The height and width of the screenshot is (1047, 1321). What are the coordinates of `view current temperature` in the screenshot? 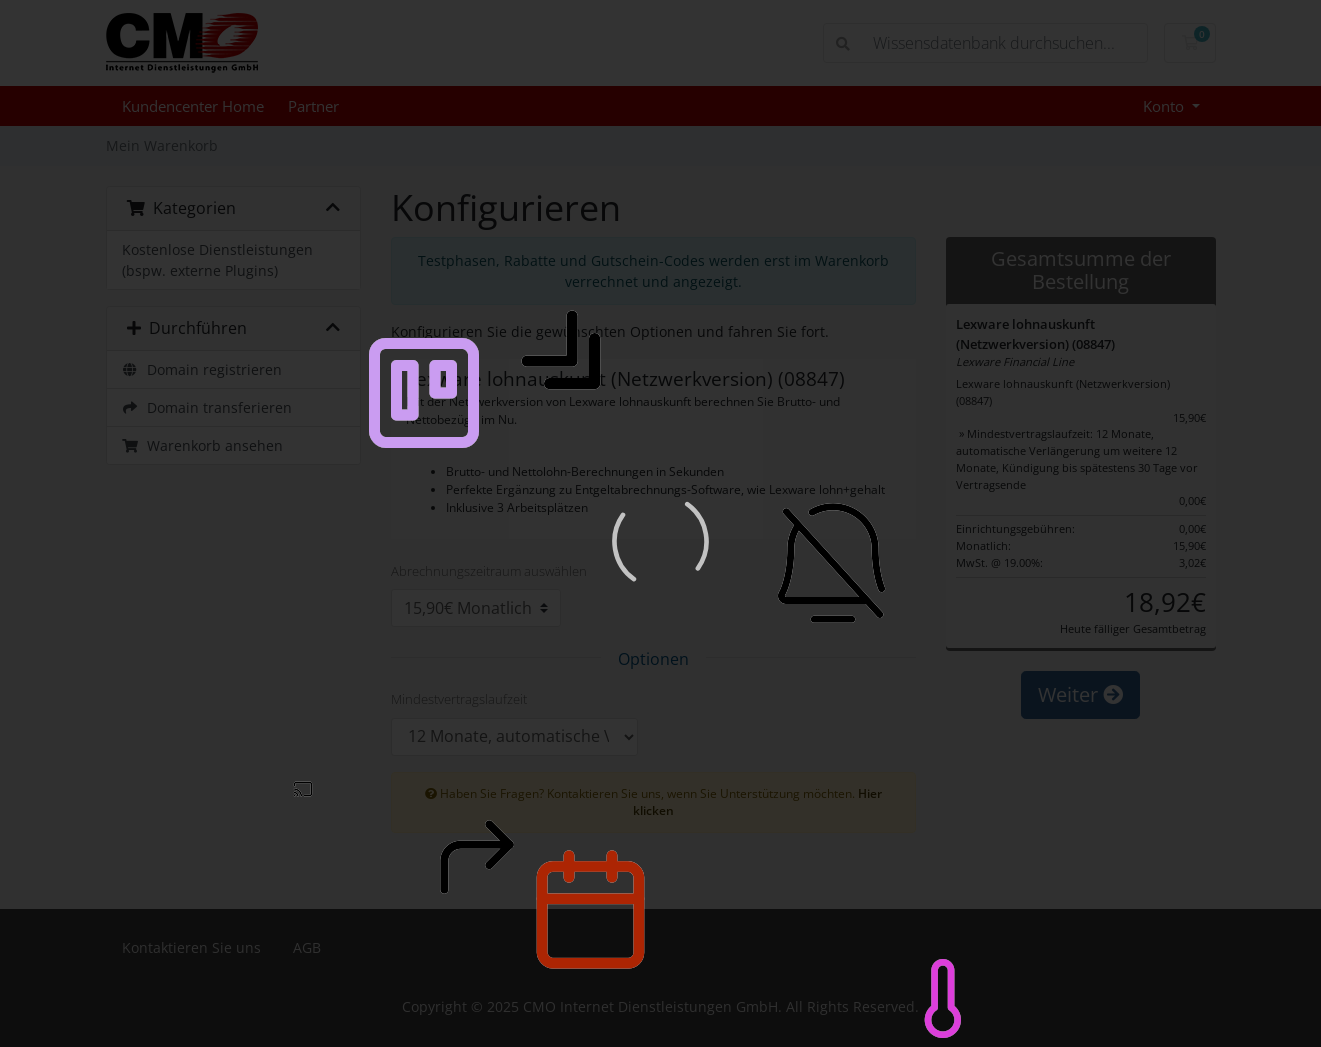 It's located at (944, 998).